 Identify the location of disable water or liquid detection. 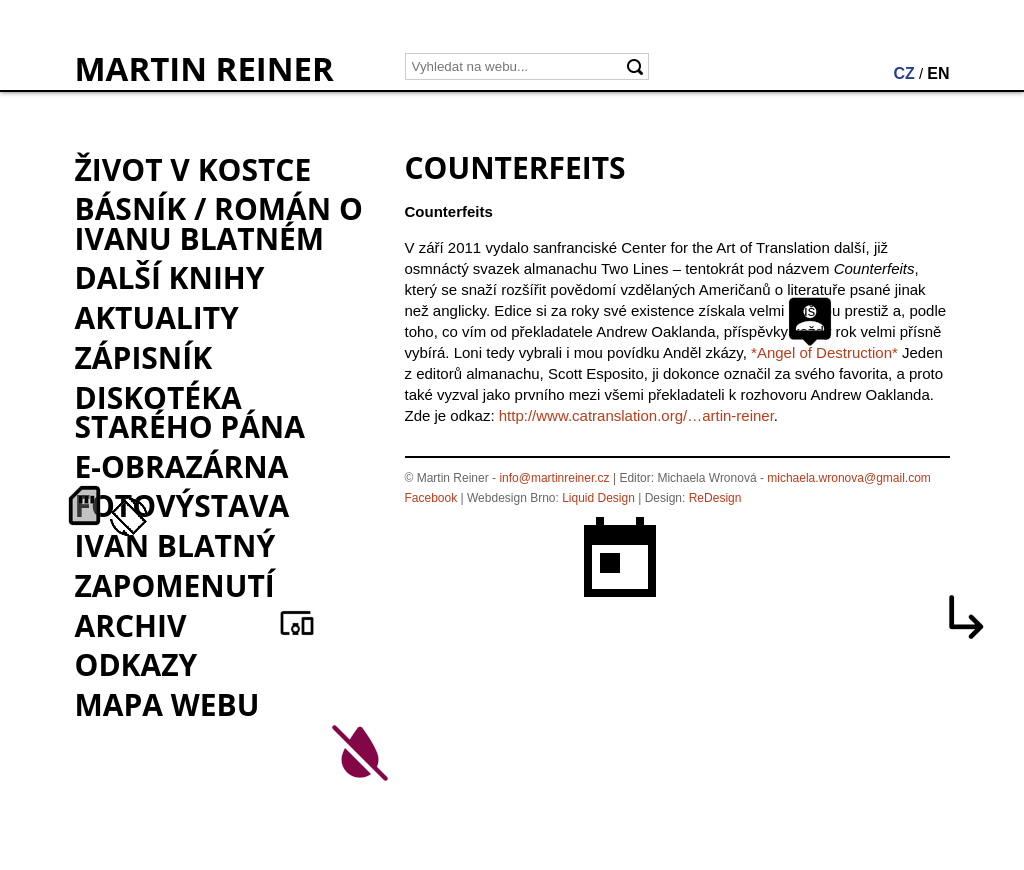
(360, 753).